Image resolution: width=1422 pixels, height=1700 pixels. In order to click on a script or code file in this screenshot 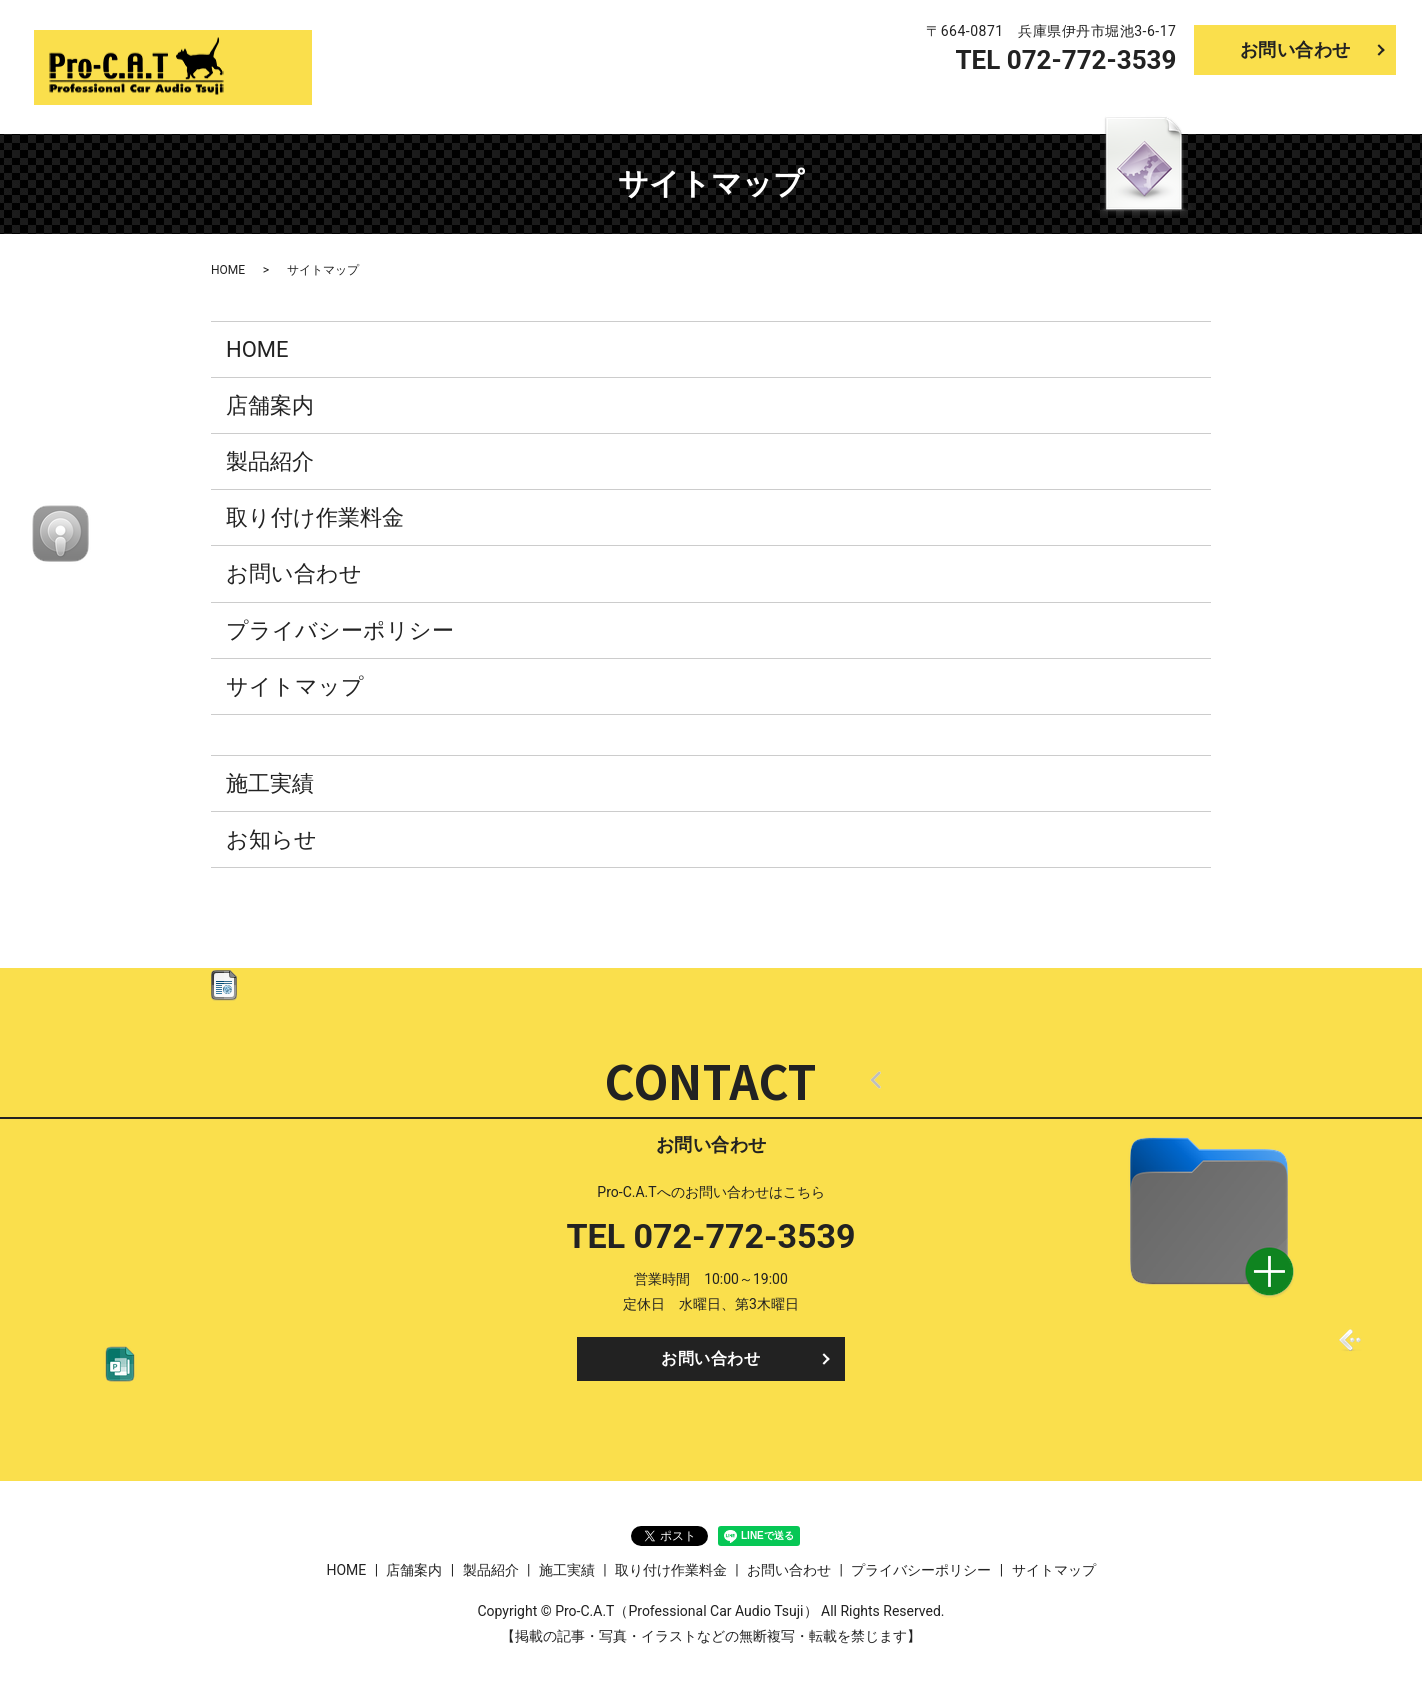, I will do `click(1145, 163)`.